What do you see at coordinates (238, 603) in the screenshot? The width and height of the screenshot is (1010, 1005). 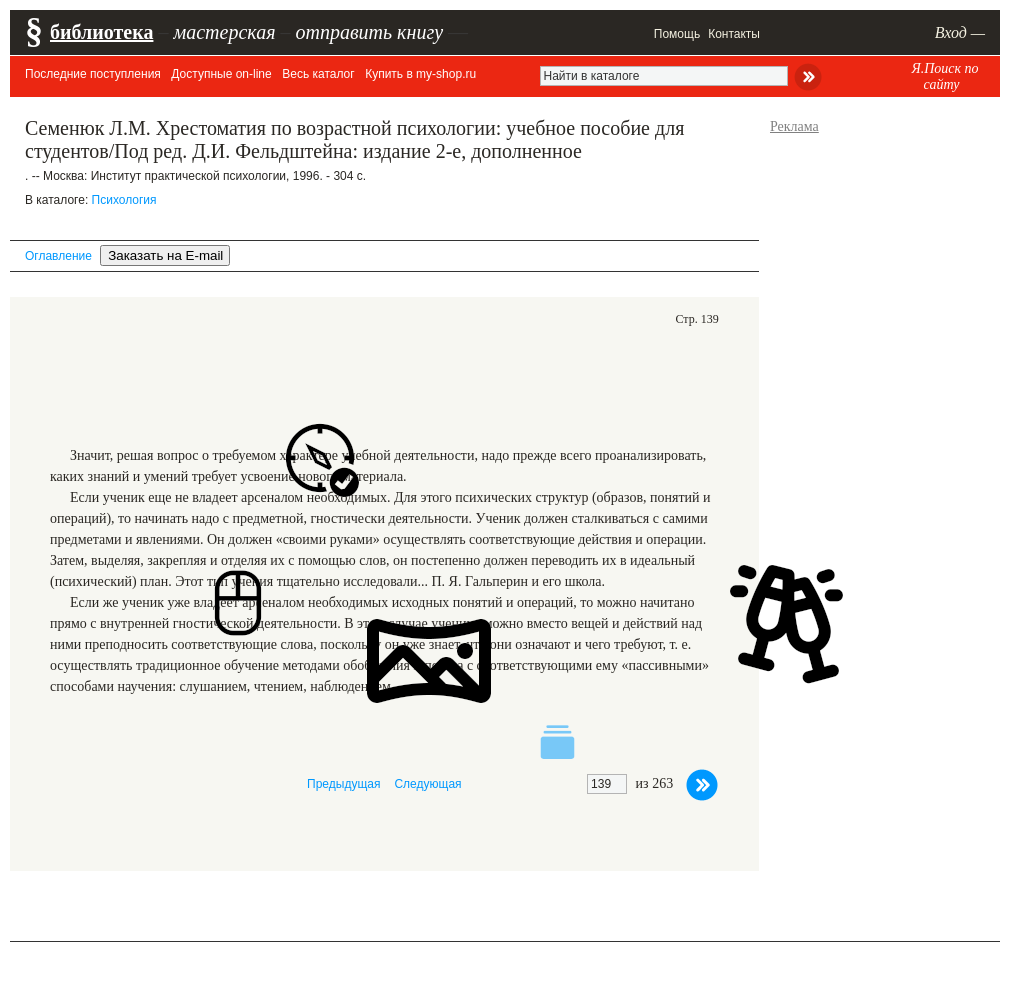 I see `mouse input device settings` at bounding box center [238, 603].